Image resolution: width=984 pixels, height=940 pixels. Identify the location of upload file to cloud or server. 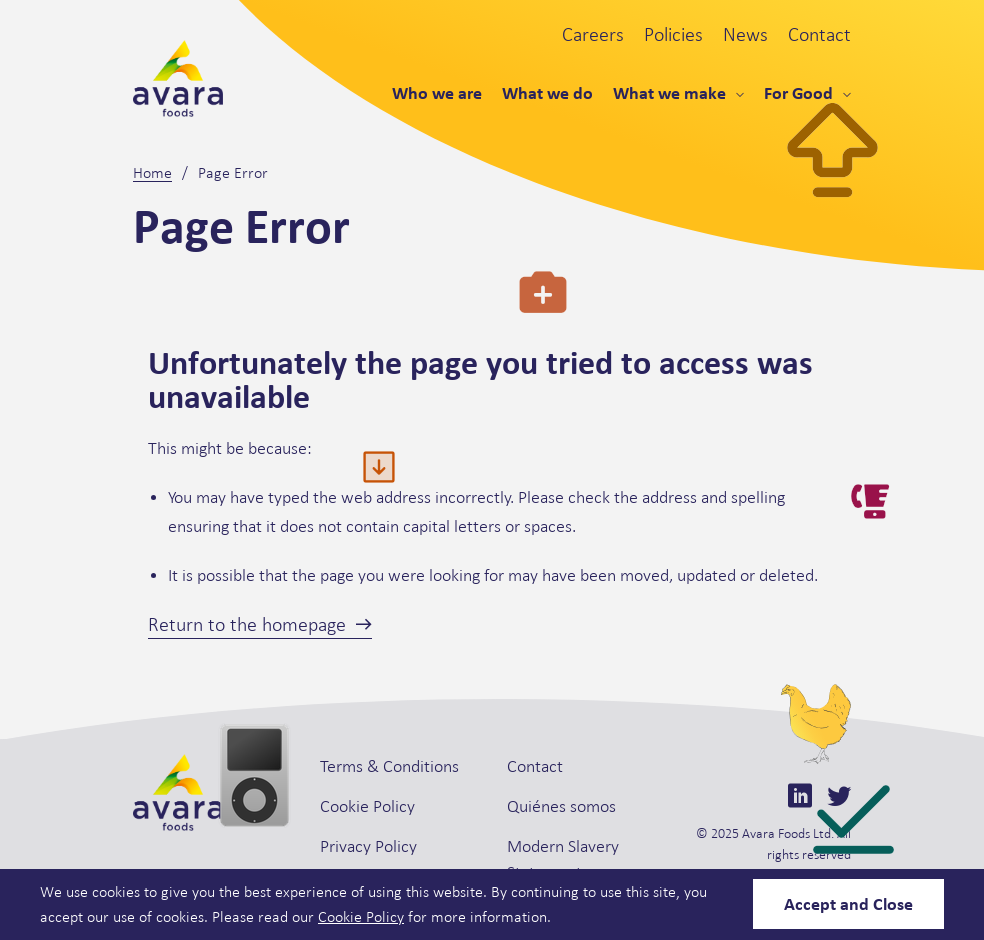
(832, 152).